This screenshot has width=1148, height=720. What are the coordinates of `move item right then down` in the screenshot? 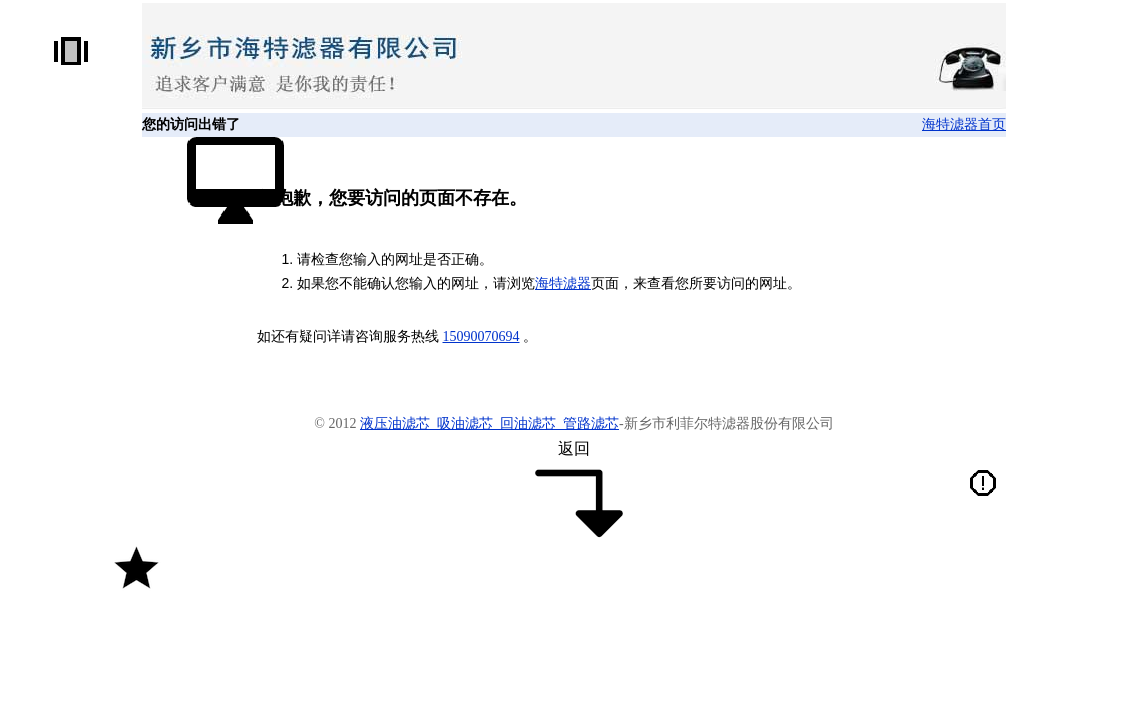 It's located at (579, 500).